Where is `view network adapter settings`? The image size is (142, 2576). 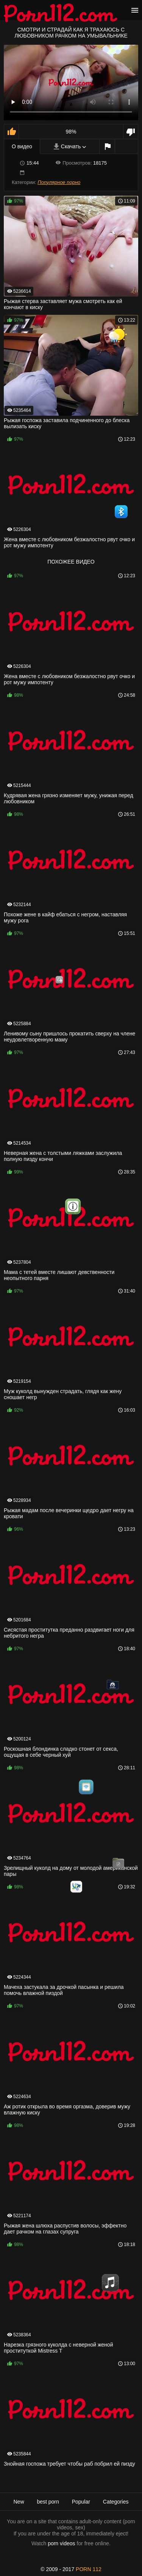
view network adapter settings is located at coordinates (86, 1787).